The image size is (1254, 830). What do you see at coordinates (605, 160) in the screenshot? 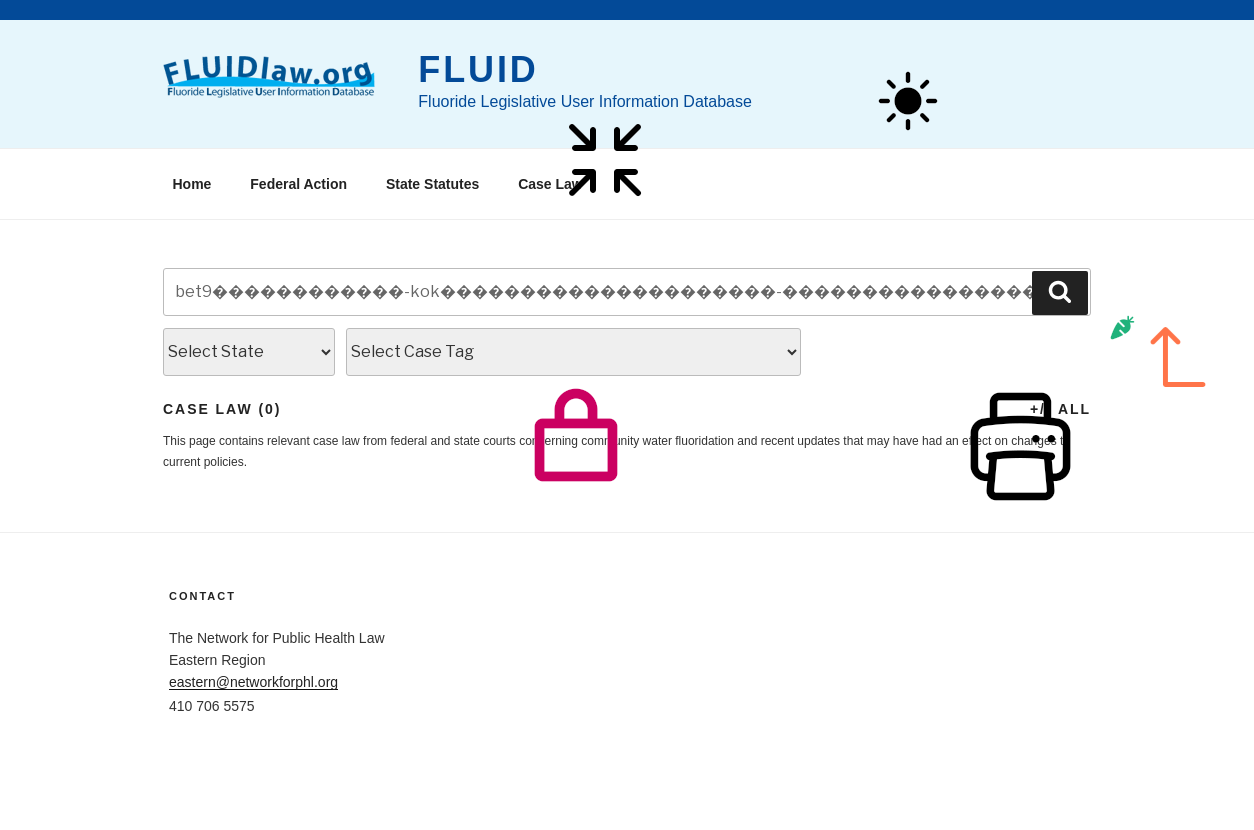
I see `exit fullscreen mode` at bounding box center [605, 160].